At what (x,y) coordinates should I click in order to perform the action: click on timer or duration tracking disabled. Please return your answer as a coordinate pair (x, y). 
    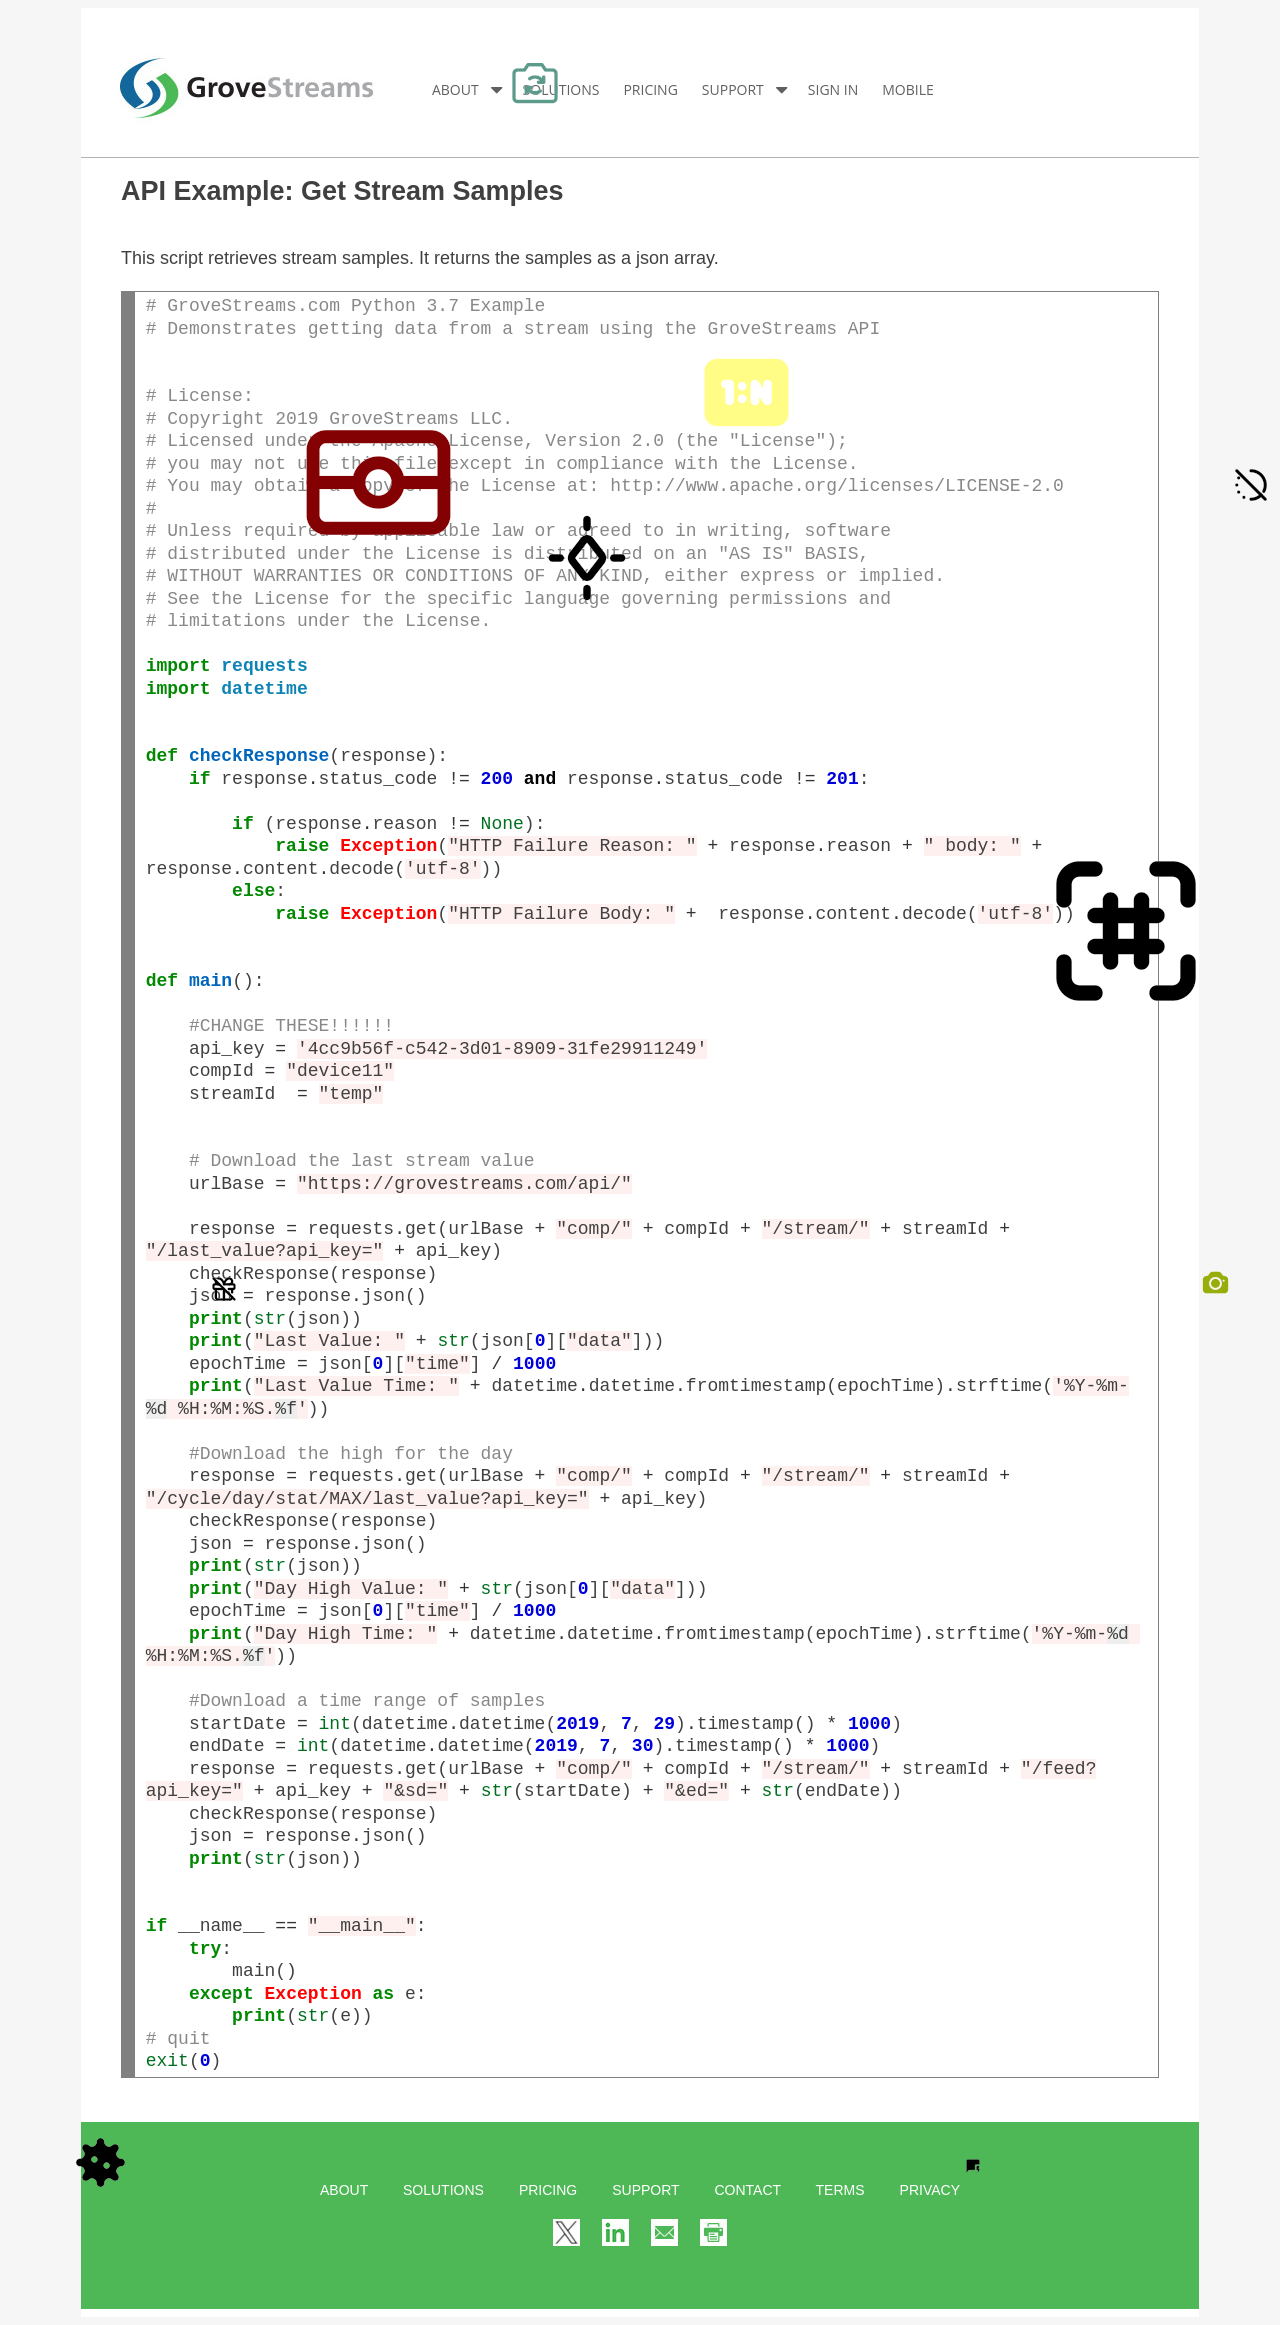
    Looking at the image, I should click on (1251, 485).